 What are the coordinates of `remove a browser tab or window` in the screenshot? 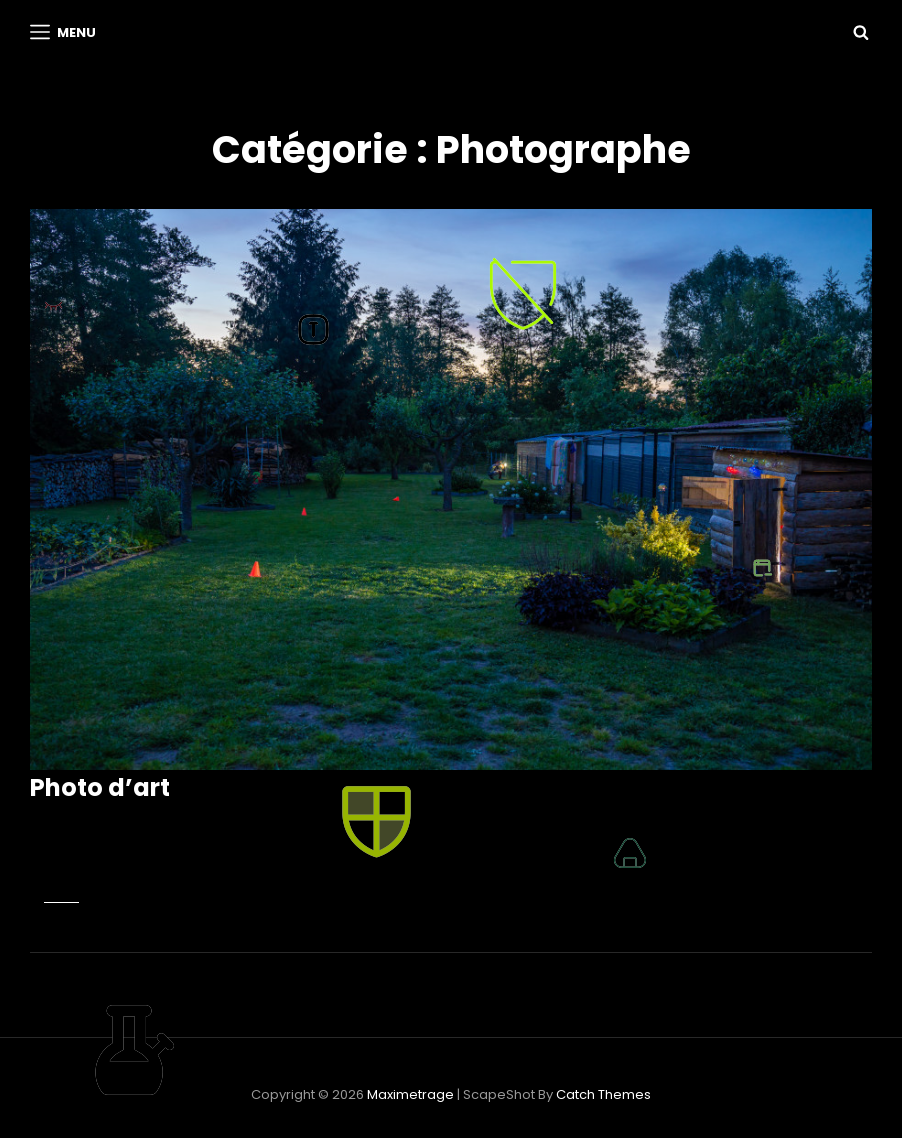 It's located at (762, 568).